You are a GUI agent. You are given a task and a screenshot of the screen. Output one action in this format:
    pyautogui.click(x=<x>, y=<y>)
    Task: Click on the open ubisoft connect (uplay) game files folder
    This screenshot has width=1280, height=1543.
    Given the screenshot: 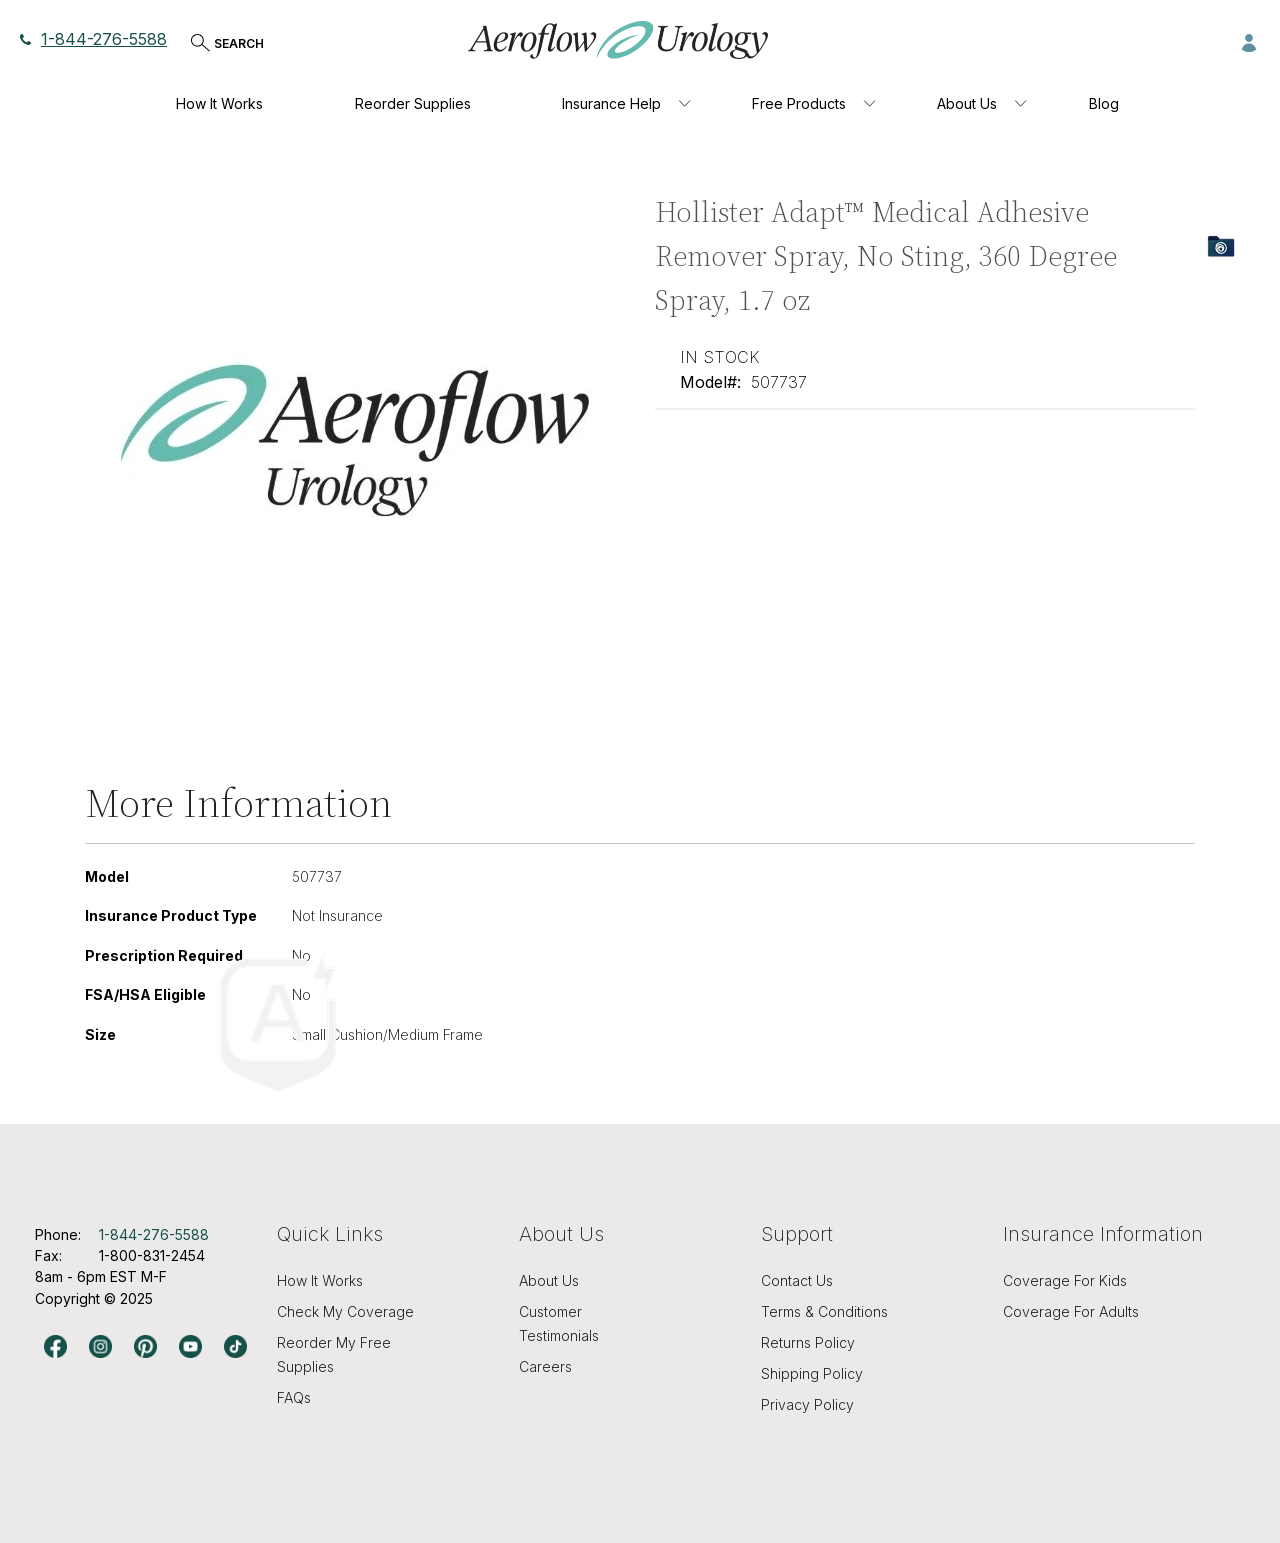 What is the action you would take?
    pyautogui.click(x=1221, y=247)
    